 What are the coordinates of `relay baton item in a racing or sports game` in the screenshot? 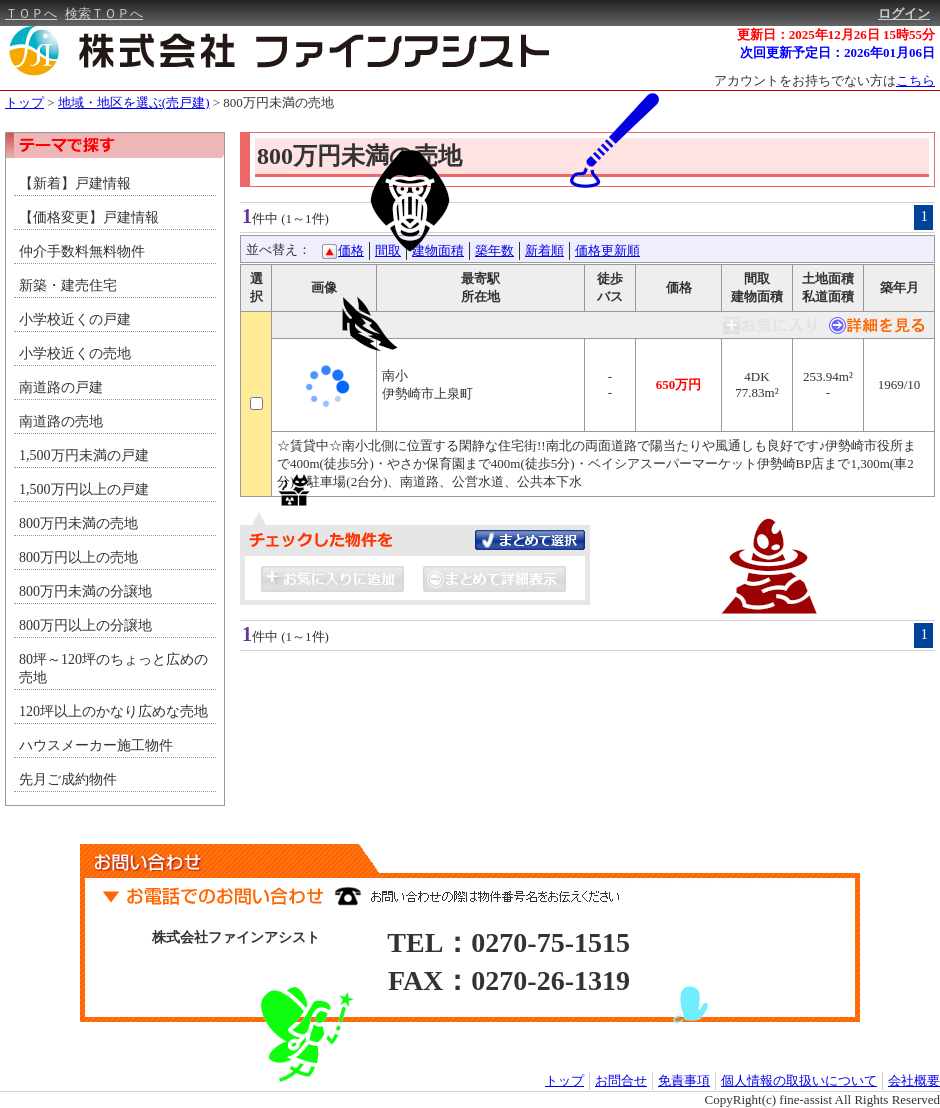 It's located at (614, 140).